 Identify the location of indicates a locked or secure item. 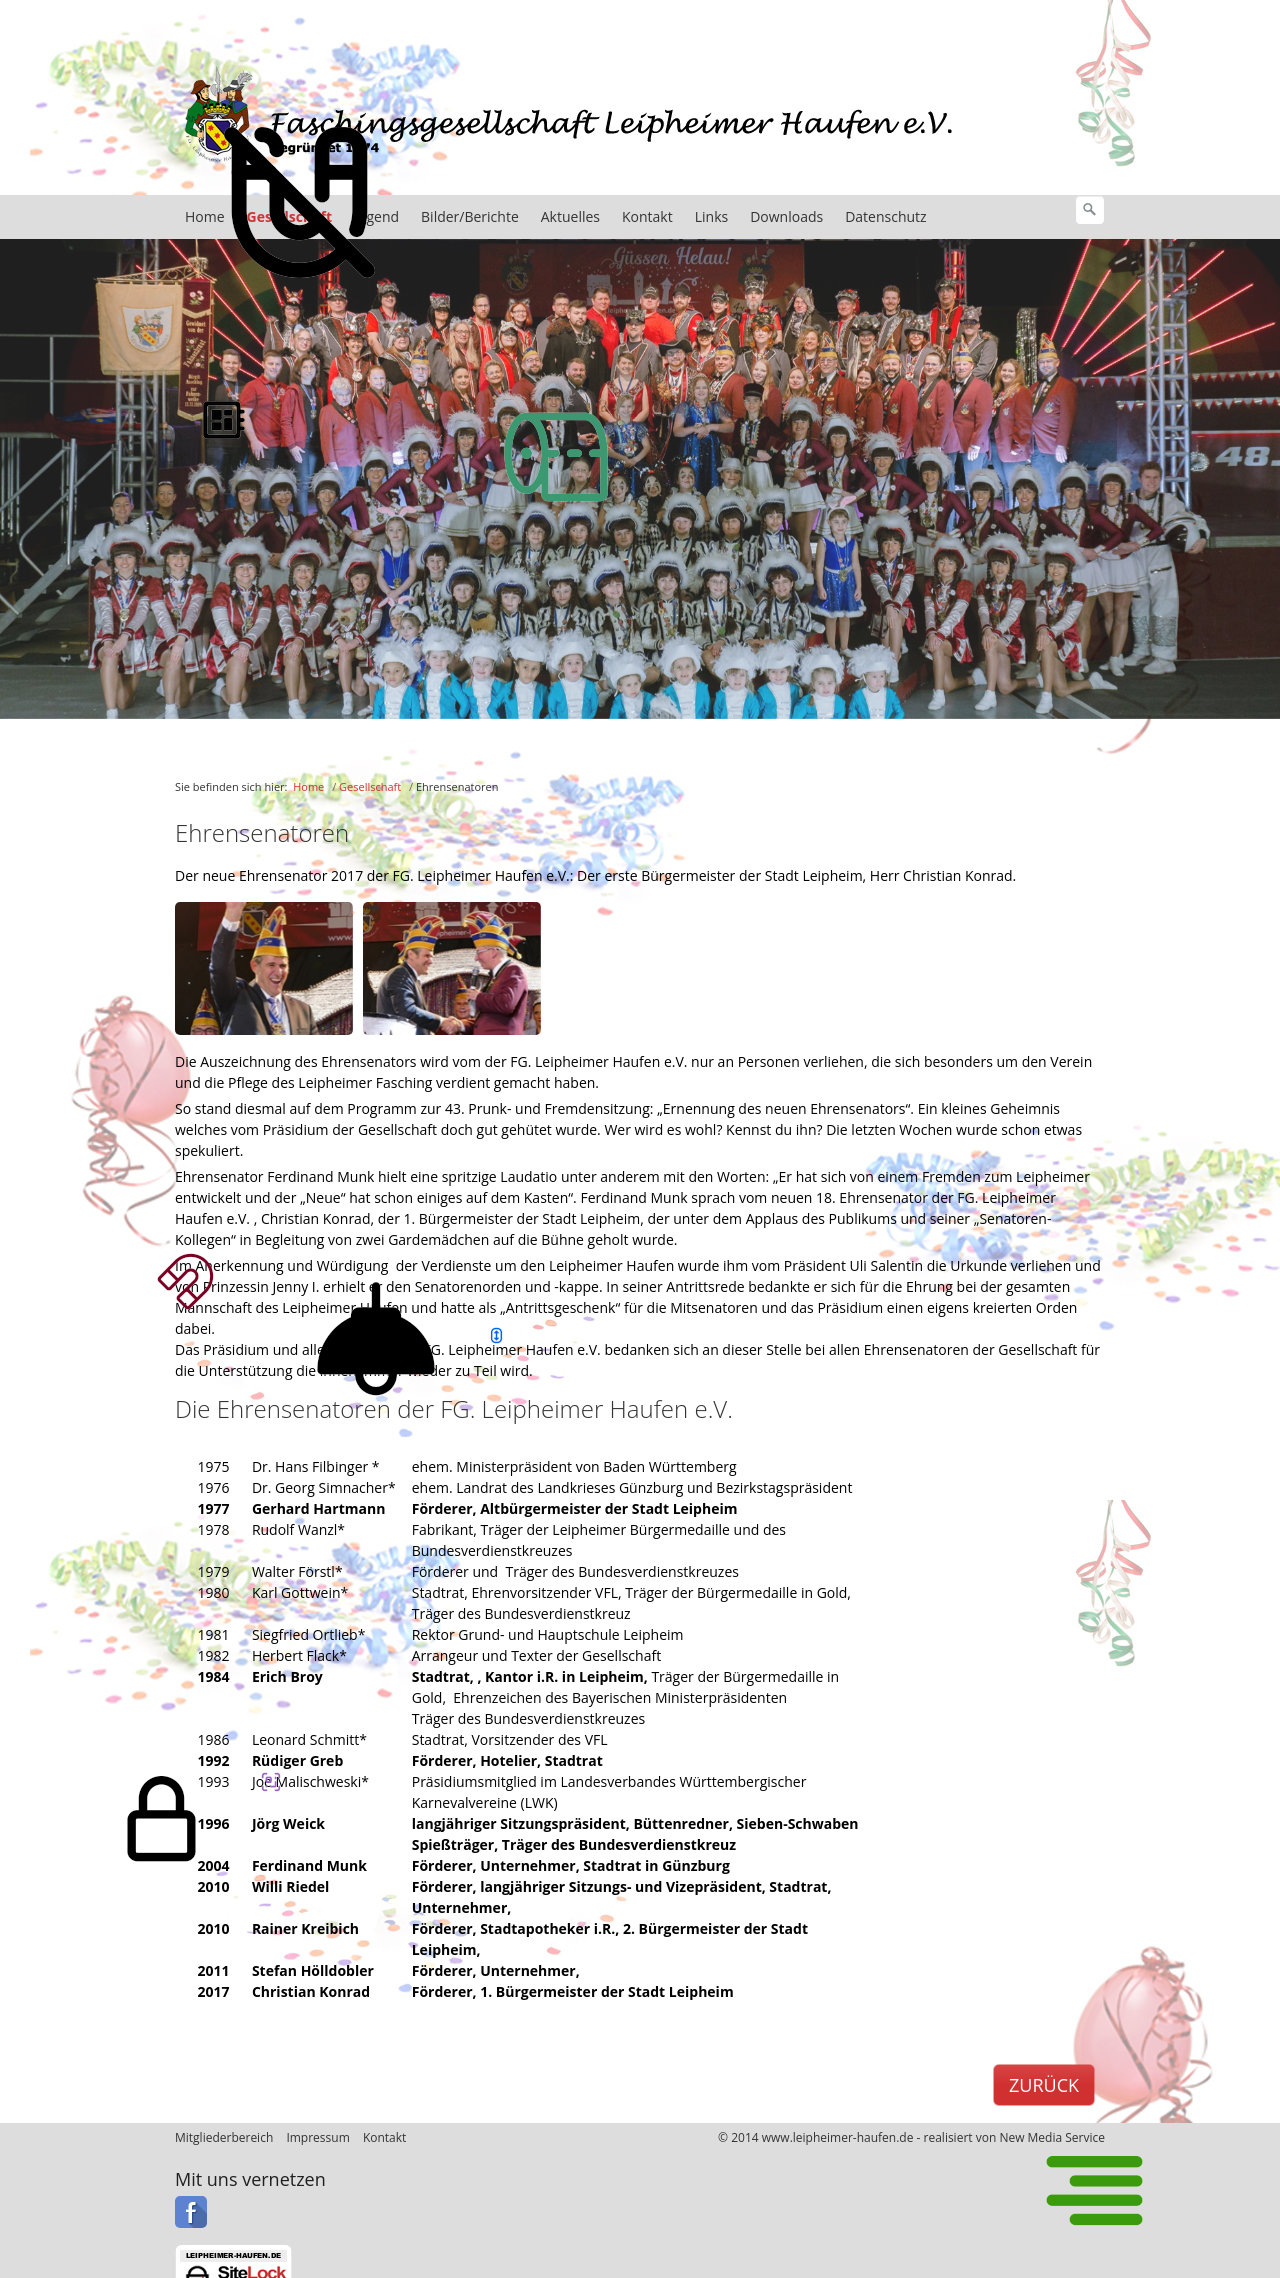
(161, 1821).